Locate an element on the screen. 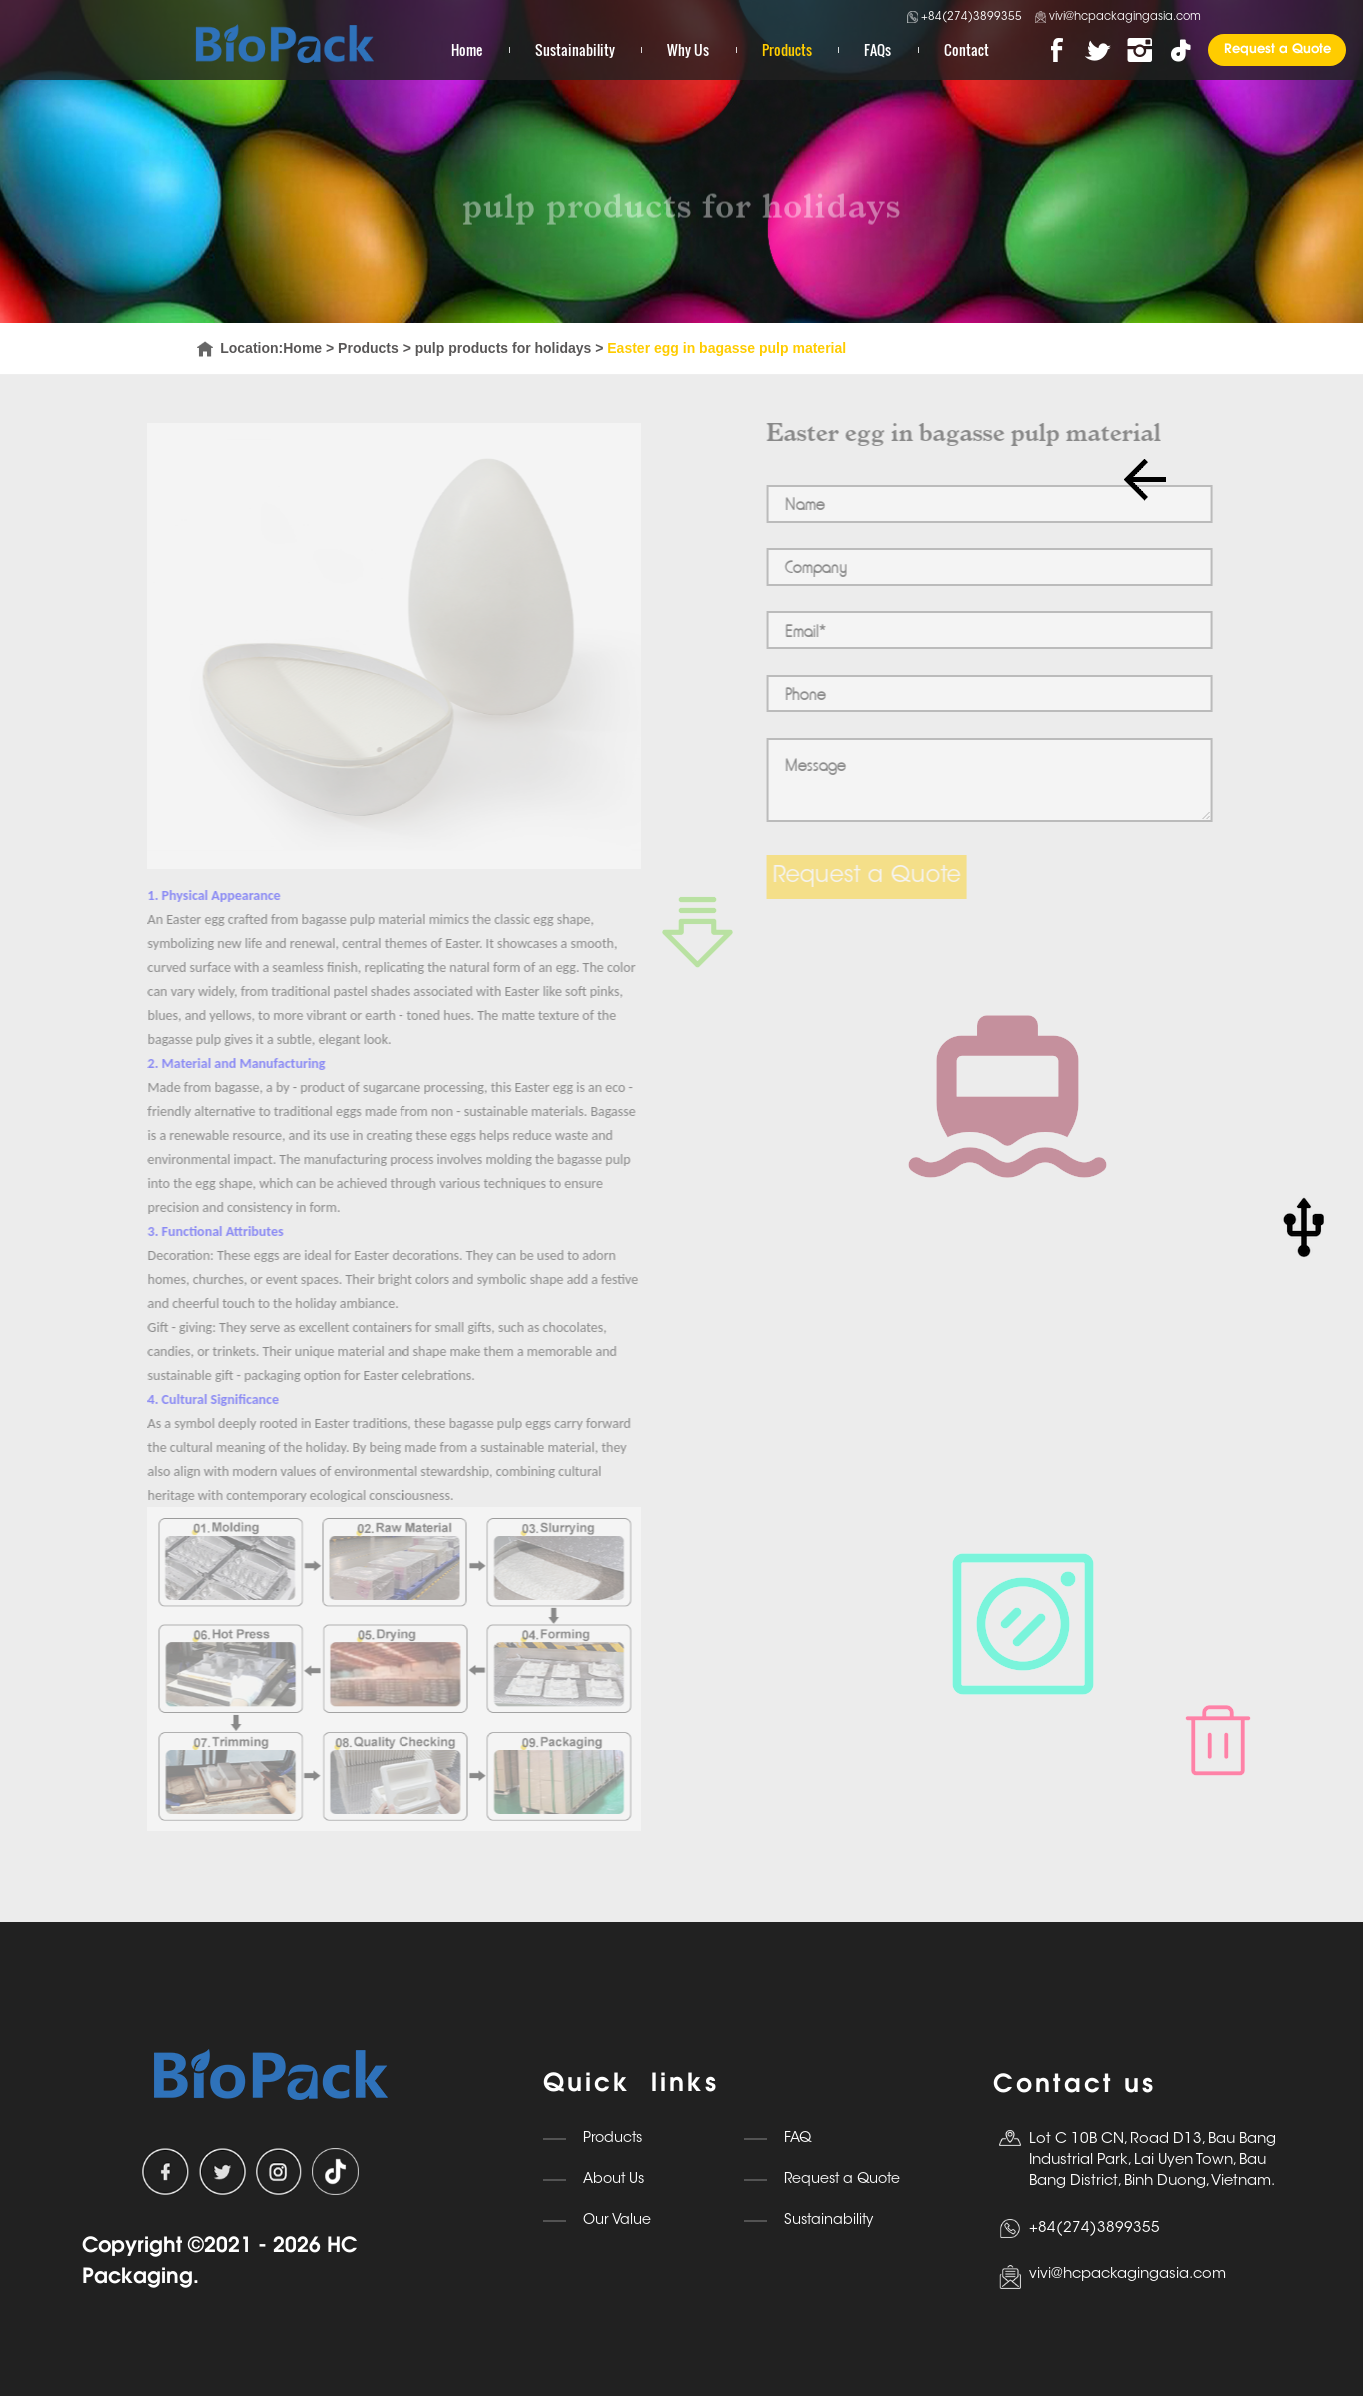  access laundry or appliance controls is located at coordinates (1023, 1624).